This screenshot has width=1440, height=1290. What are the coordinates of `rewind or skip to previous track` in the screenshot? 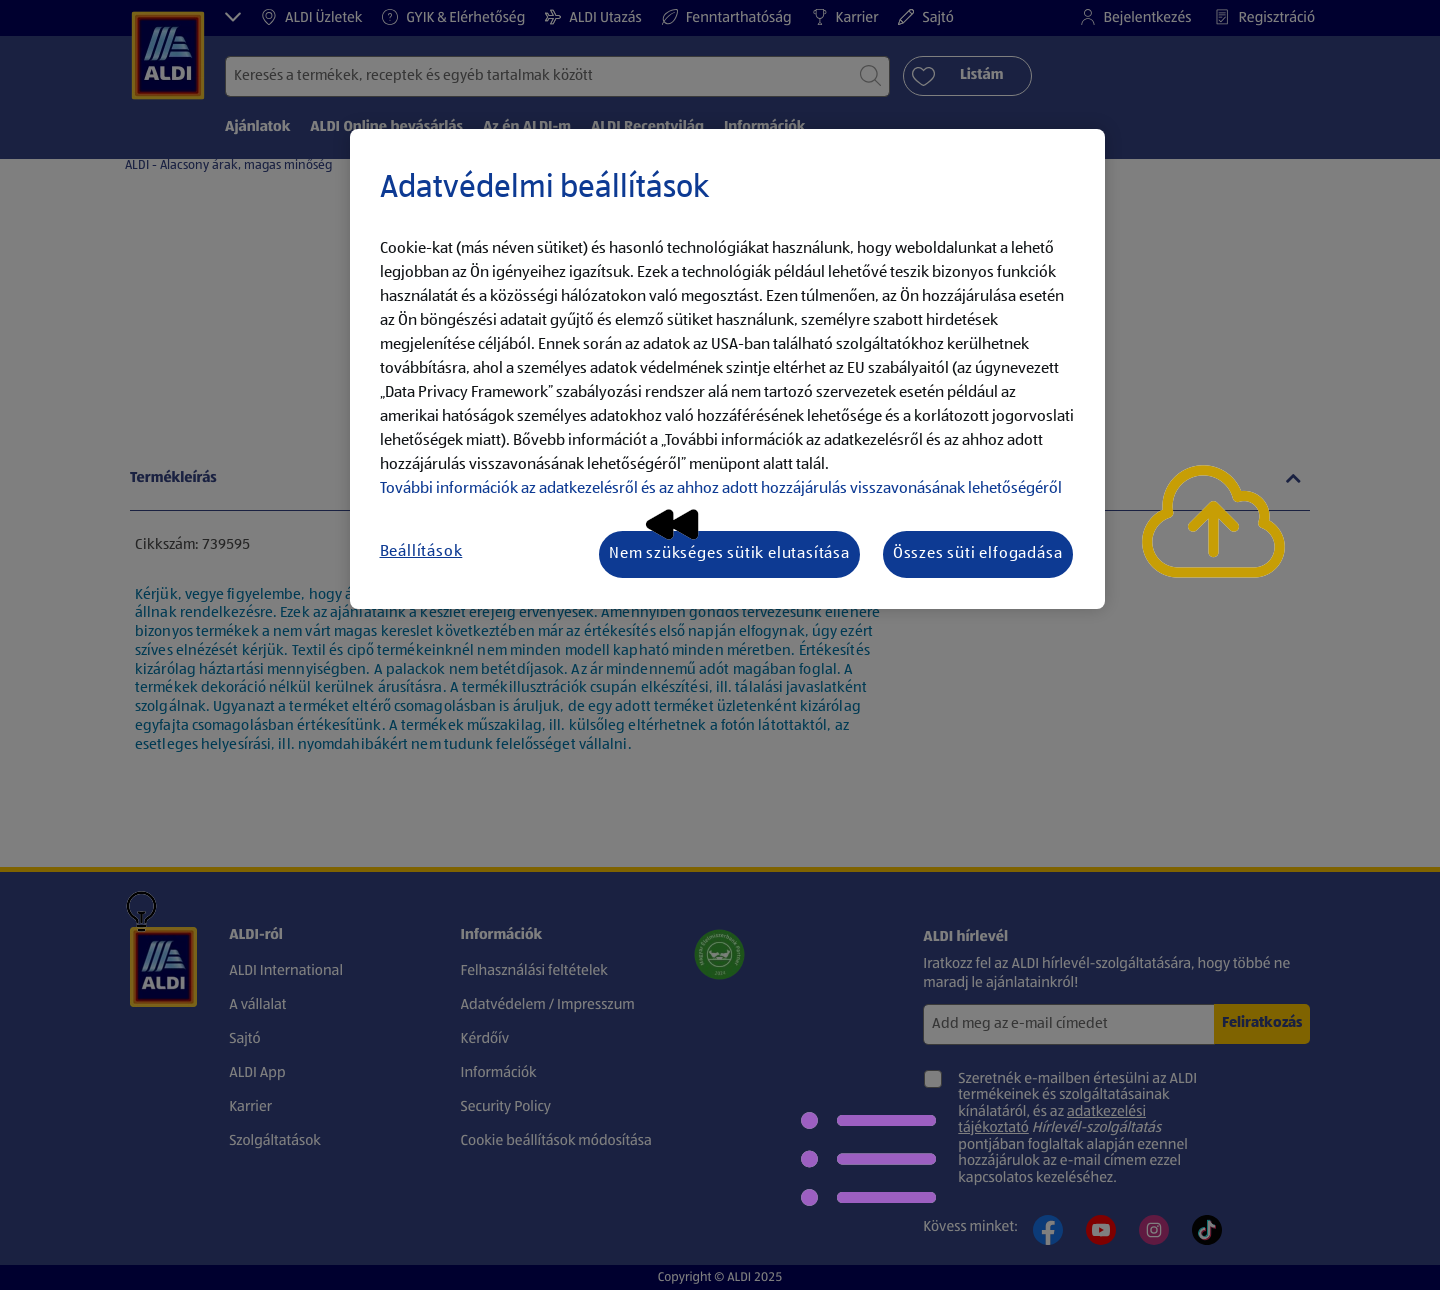 It's located at (673, 522).